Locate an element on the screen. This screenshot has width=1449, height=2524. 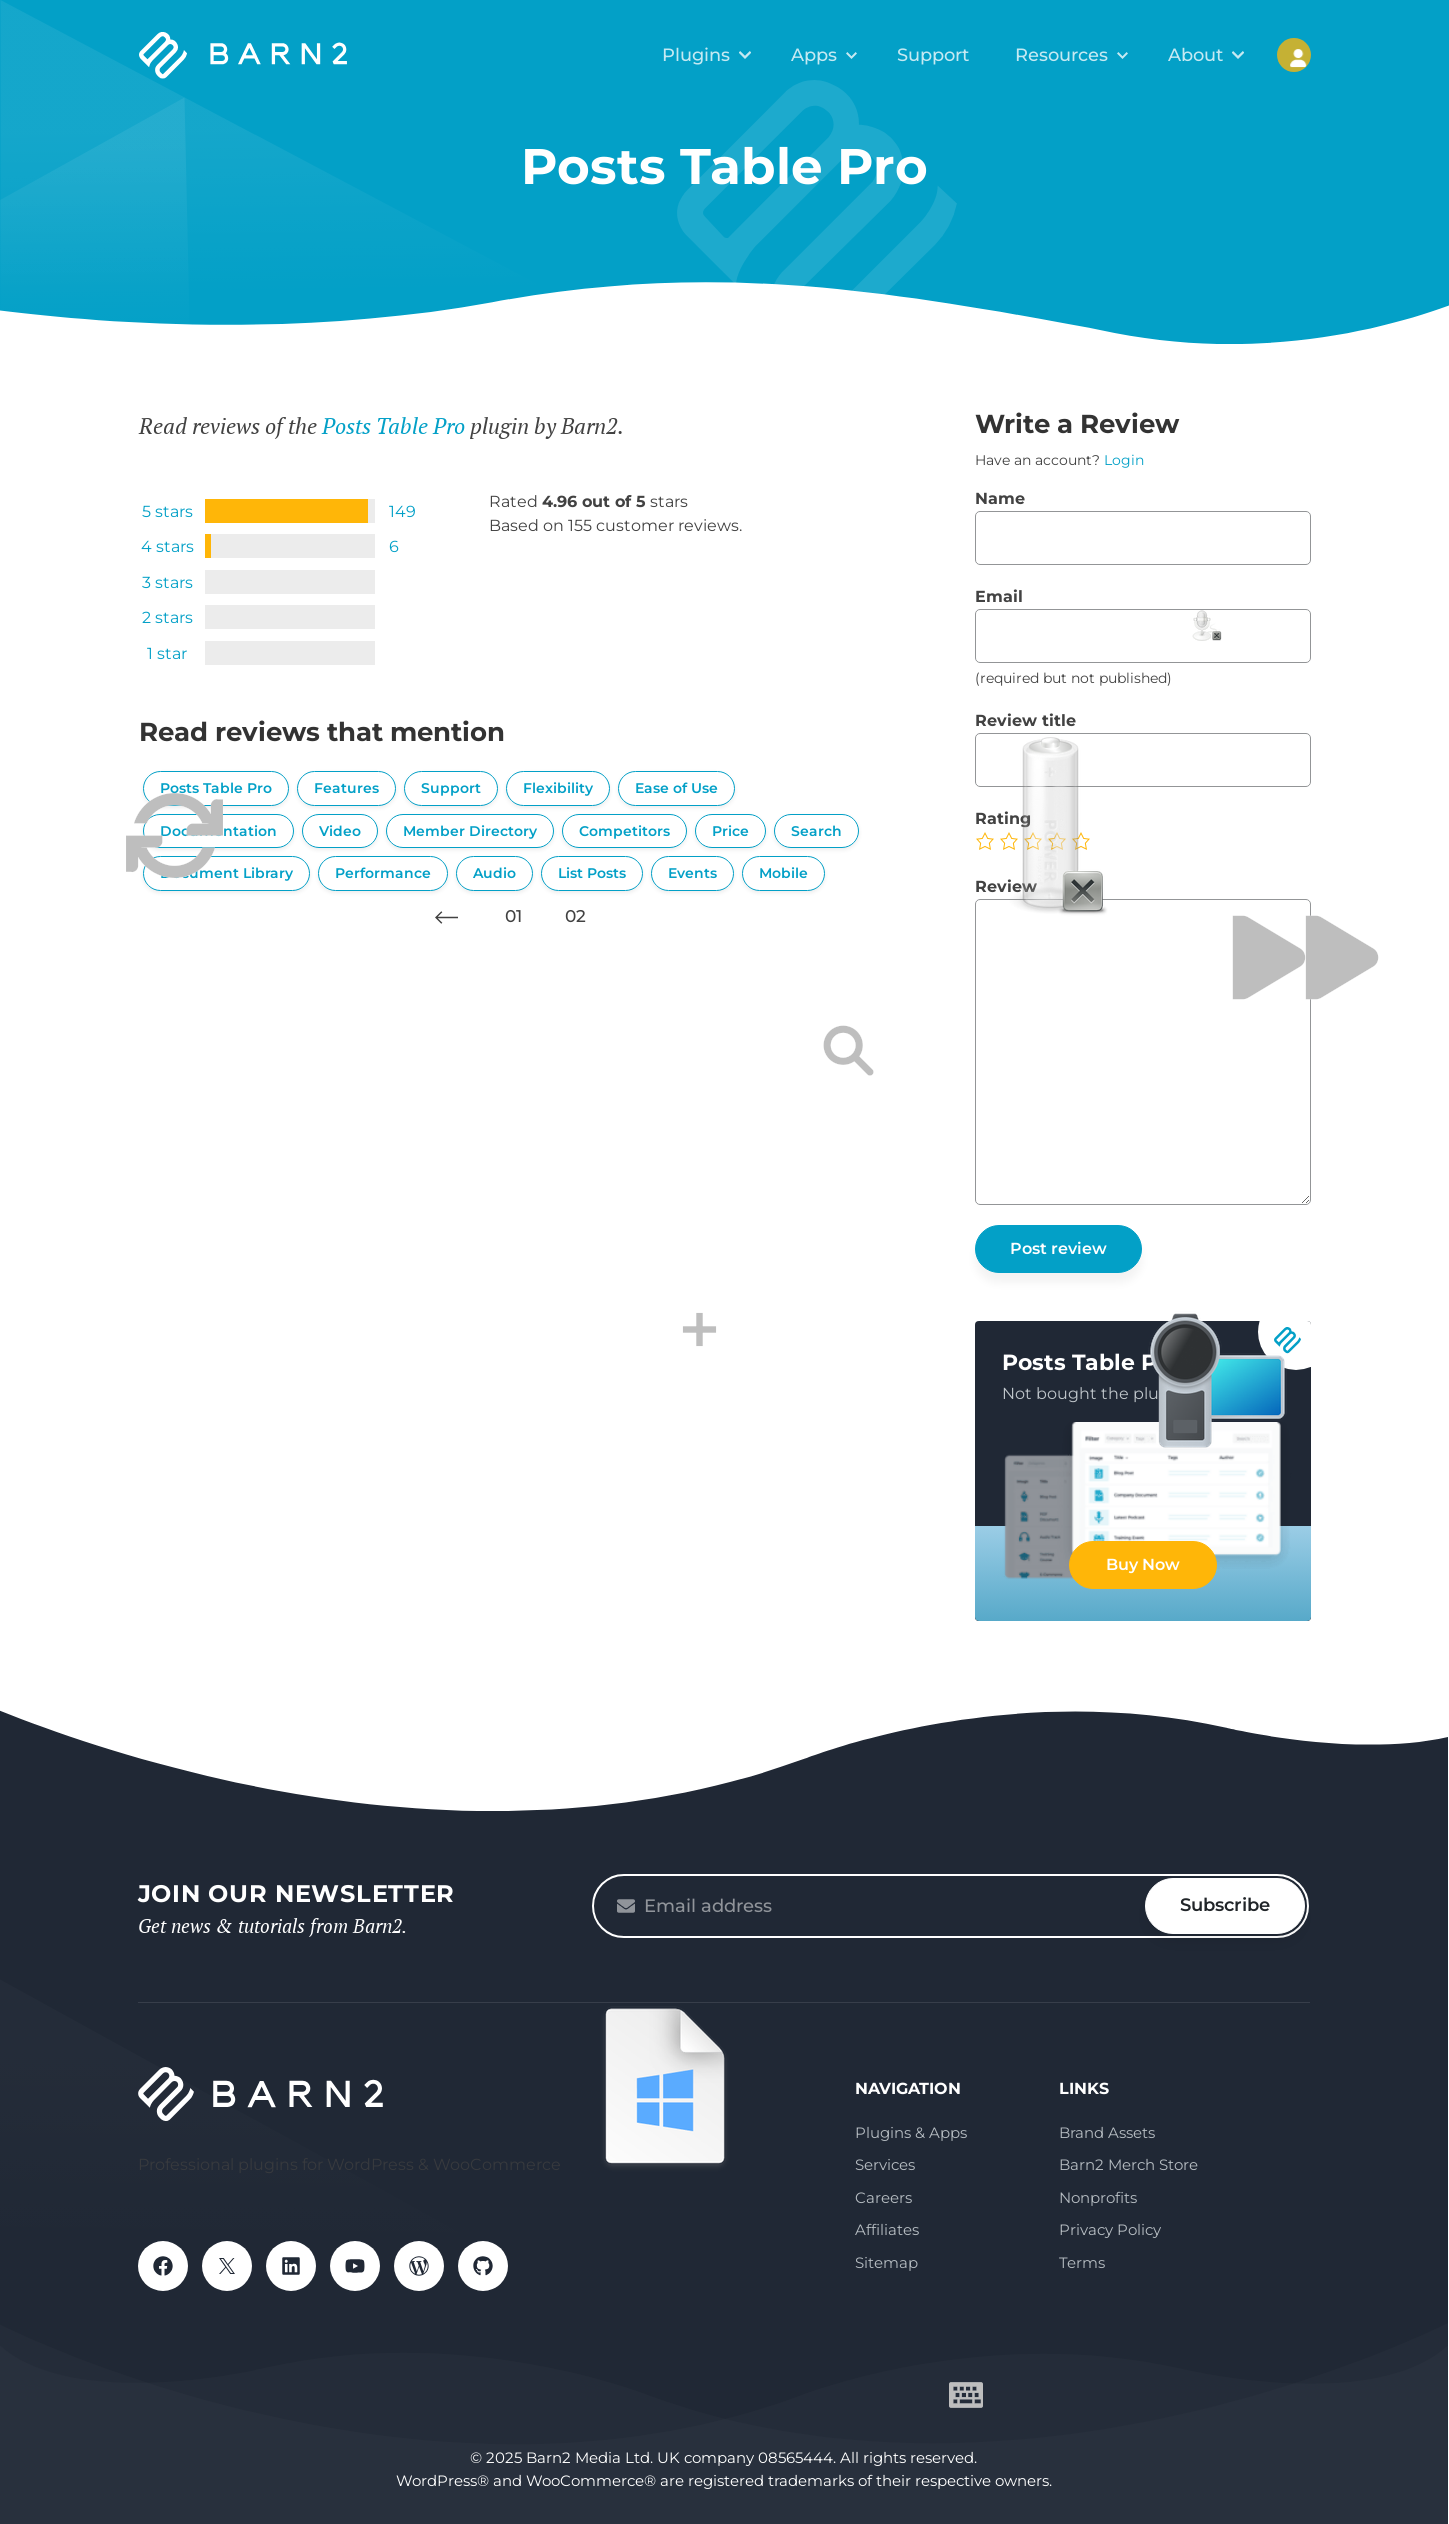
a windows executable or application file is located at coordinates (665, 2089).